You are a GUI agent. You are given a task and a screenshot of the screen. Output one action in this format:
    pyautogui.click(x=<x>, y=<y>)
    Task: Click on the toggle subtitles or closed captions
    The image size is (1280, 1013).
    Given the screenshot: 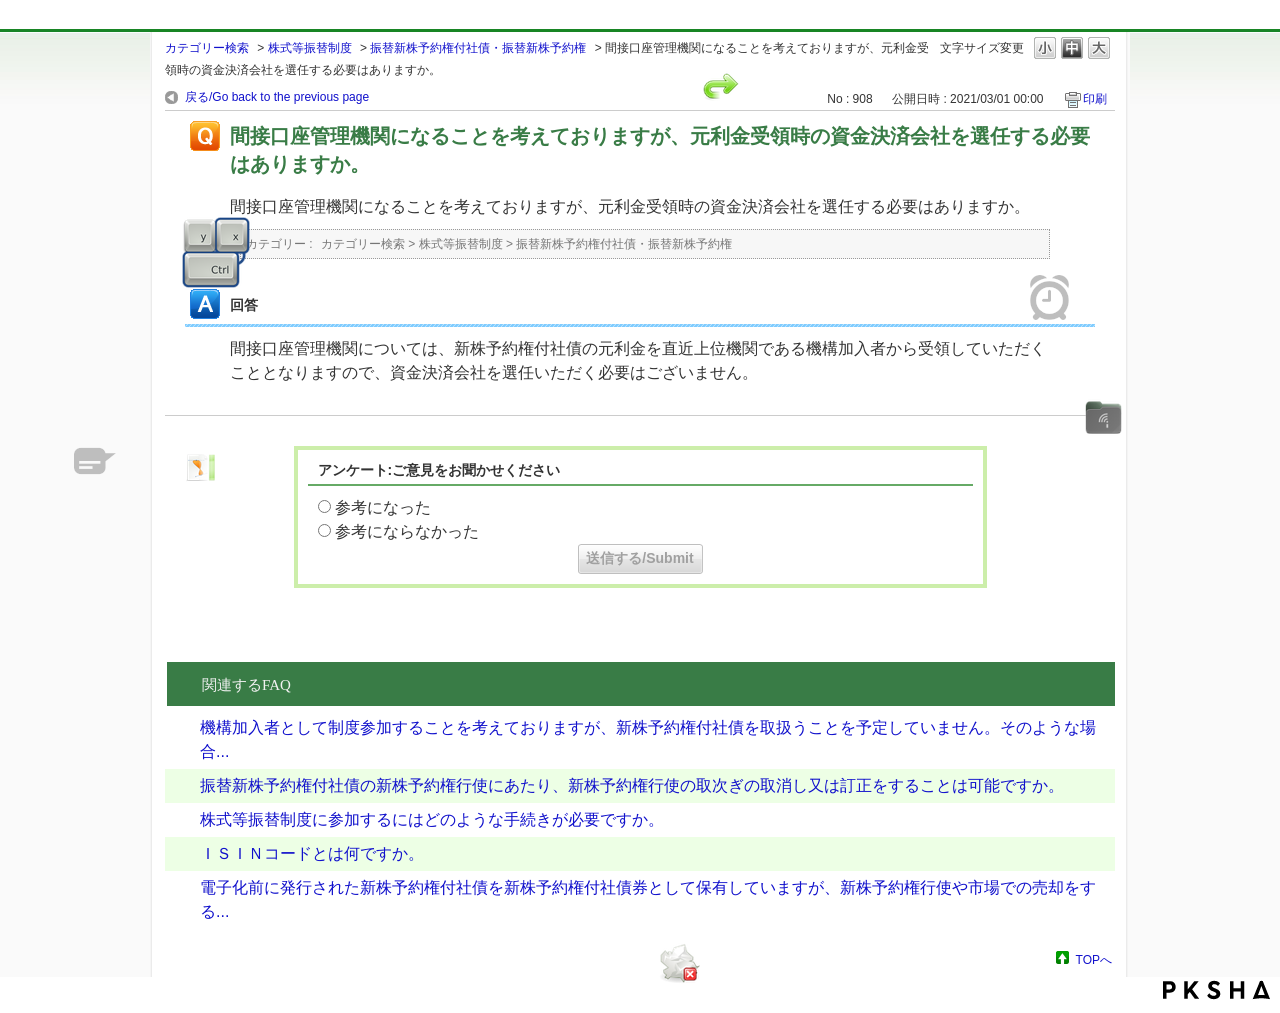 What is the action you would take?
    pyautogui.click(x=95, y=461)
    